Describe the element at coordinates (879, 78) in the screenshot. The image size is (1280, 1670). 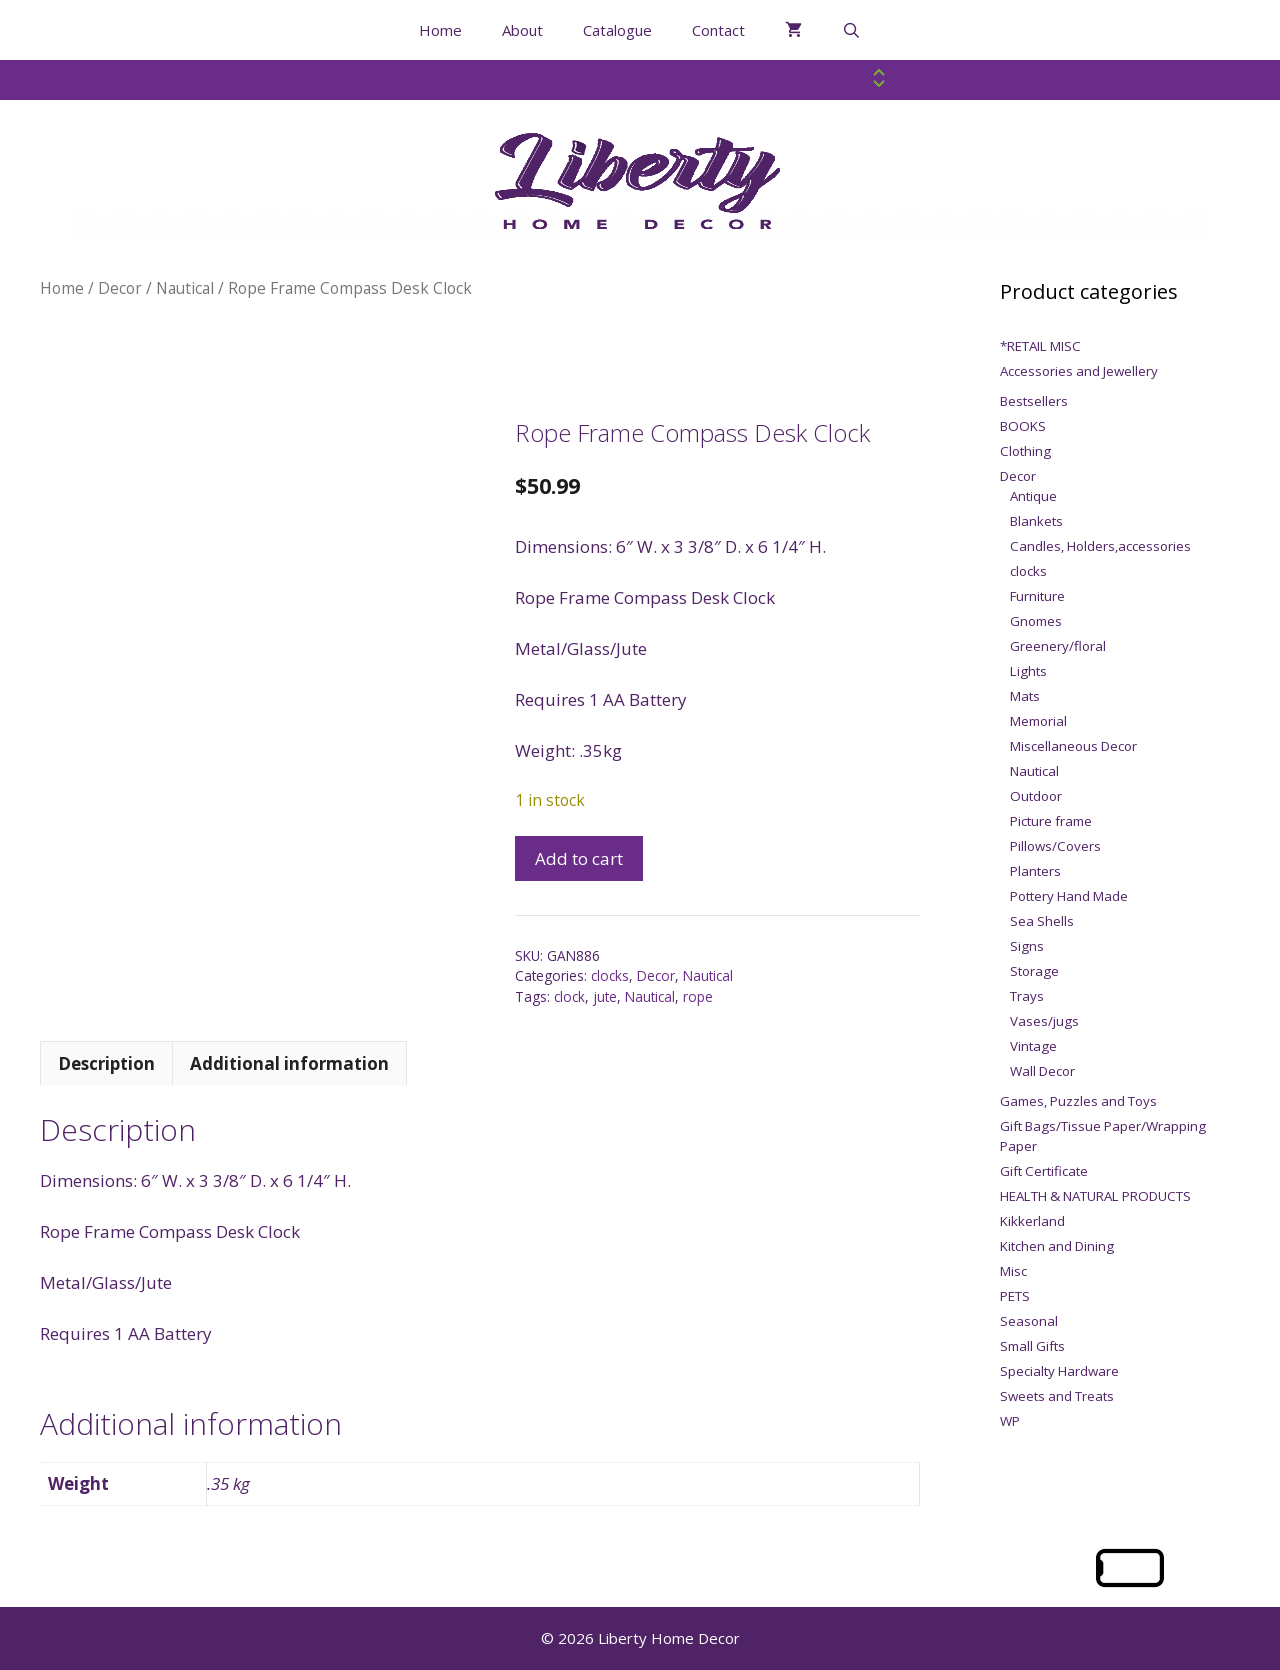
I see `expand or collapse a dropdown menu` at that location.